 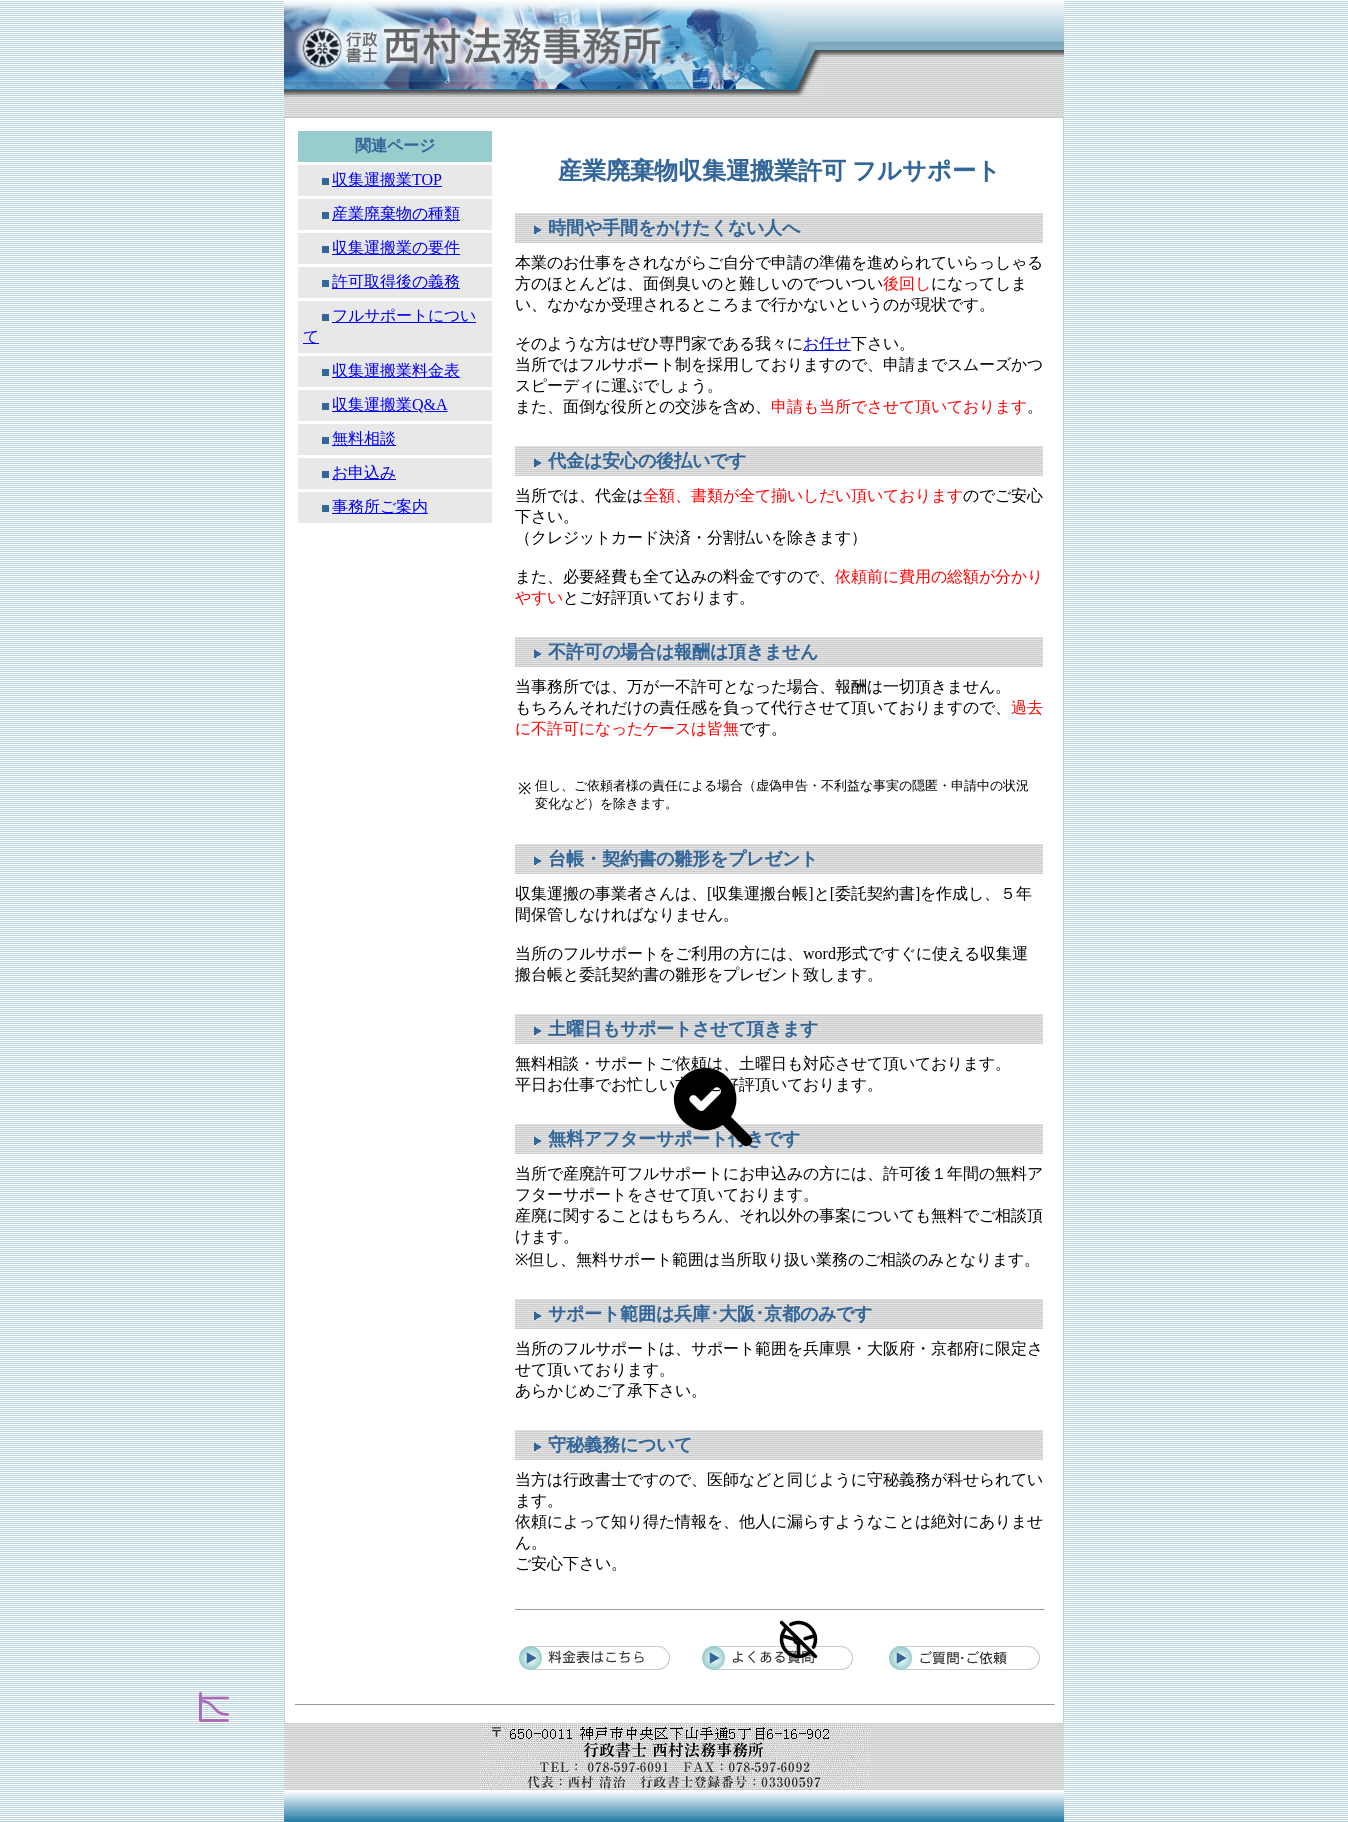 I want to click on view sankey diagram or flow chart, so click(x=214, y=1707).